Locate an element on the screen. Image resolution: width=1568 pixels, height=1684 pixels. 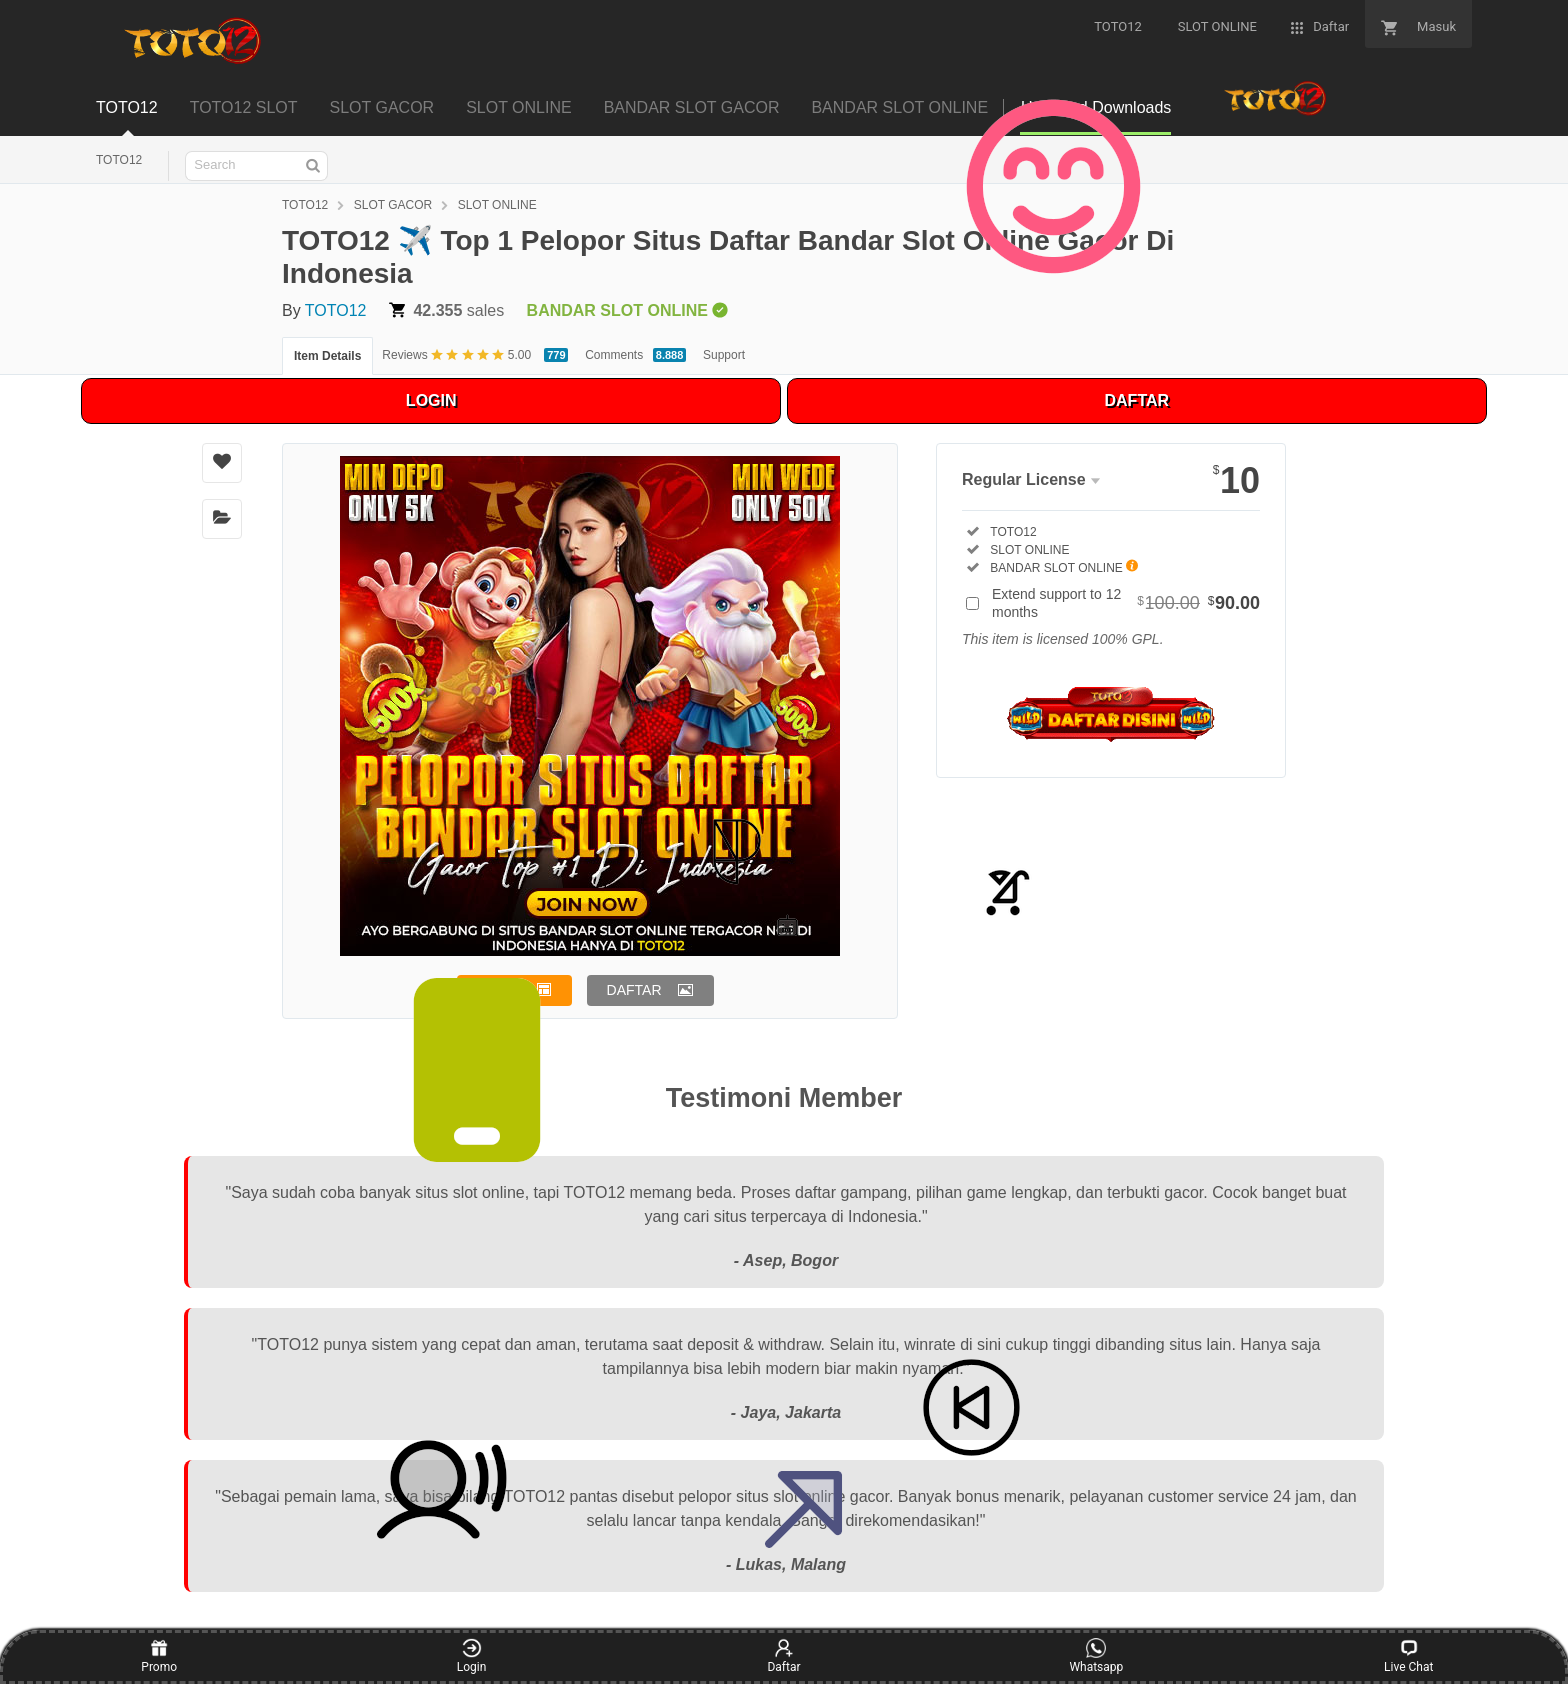
open link in new tab or window is located at coordinates (803, 1509).